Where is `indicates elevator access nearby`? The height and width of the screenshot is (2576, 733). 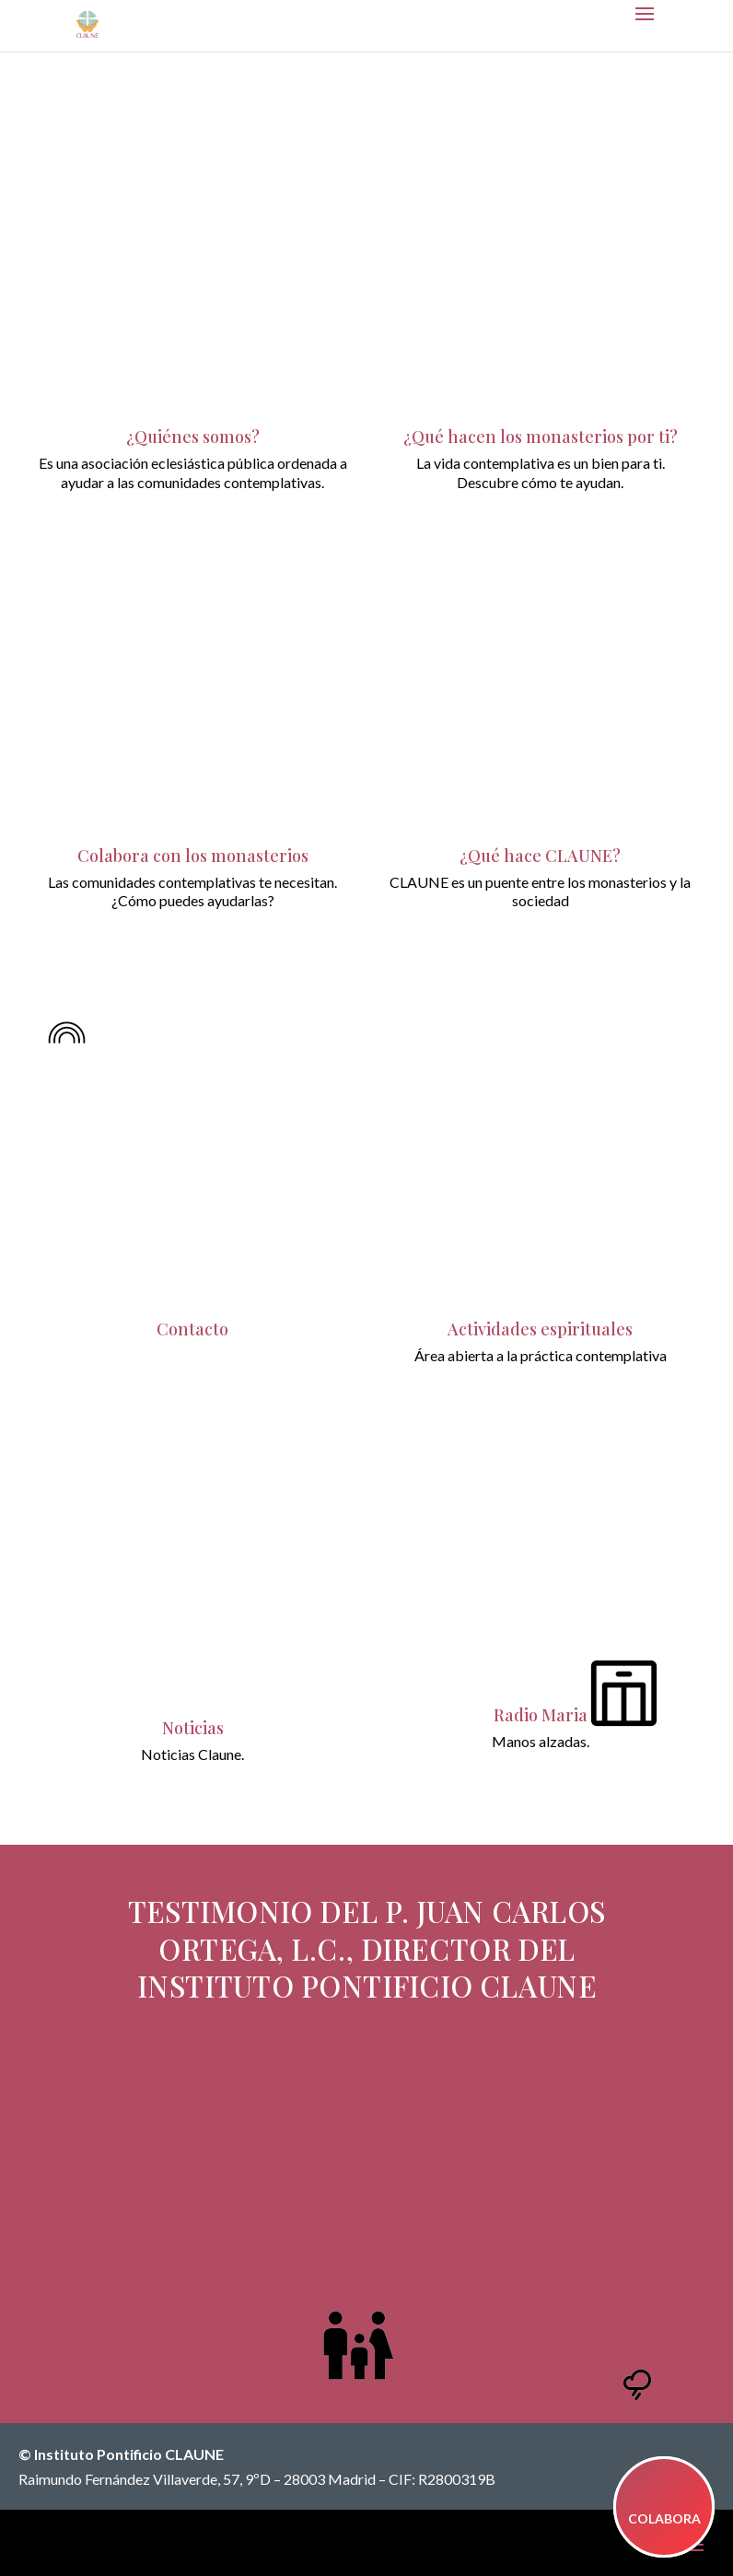 indicates elevator access nearby is located at coordinates (623, 1693).